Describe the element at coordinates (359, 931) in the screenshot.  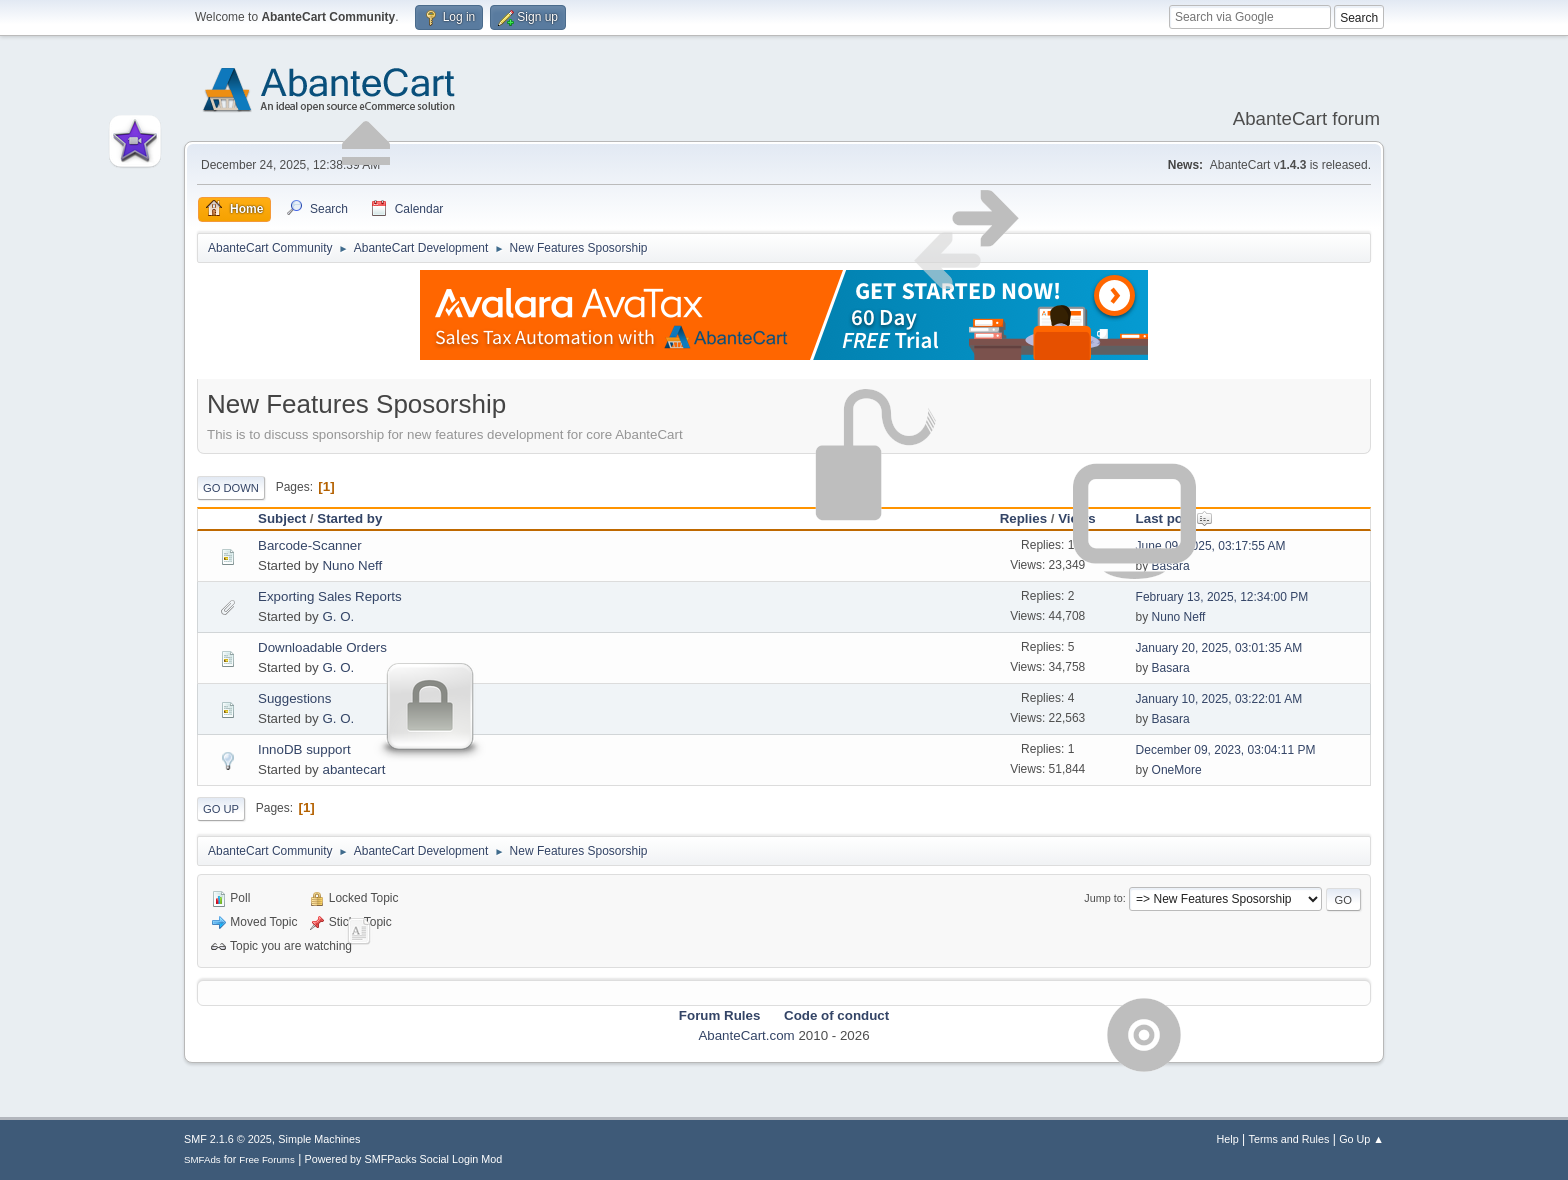
I see `open a rich text document` at that location.